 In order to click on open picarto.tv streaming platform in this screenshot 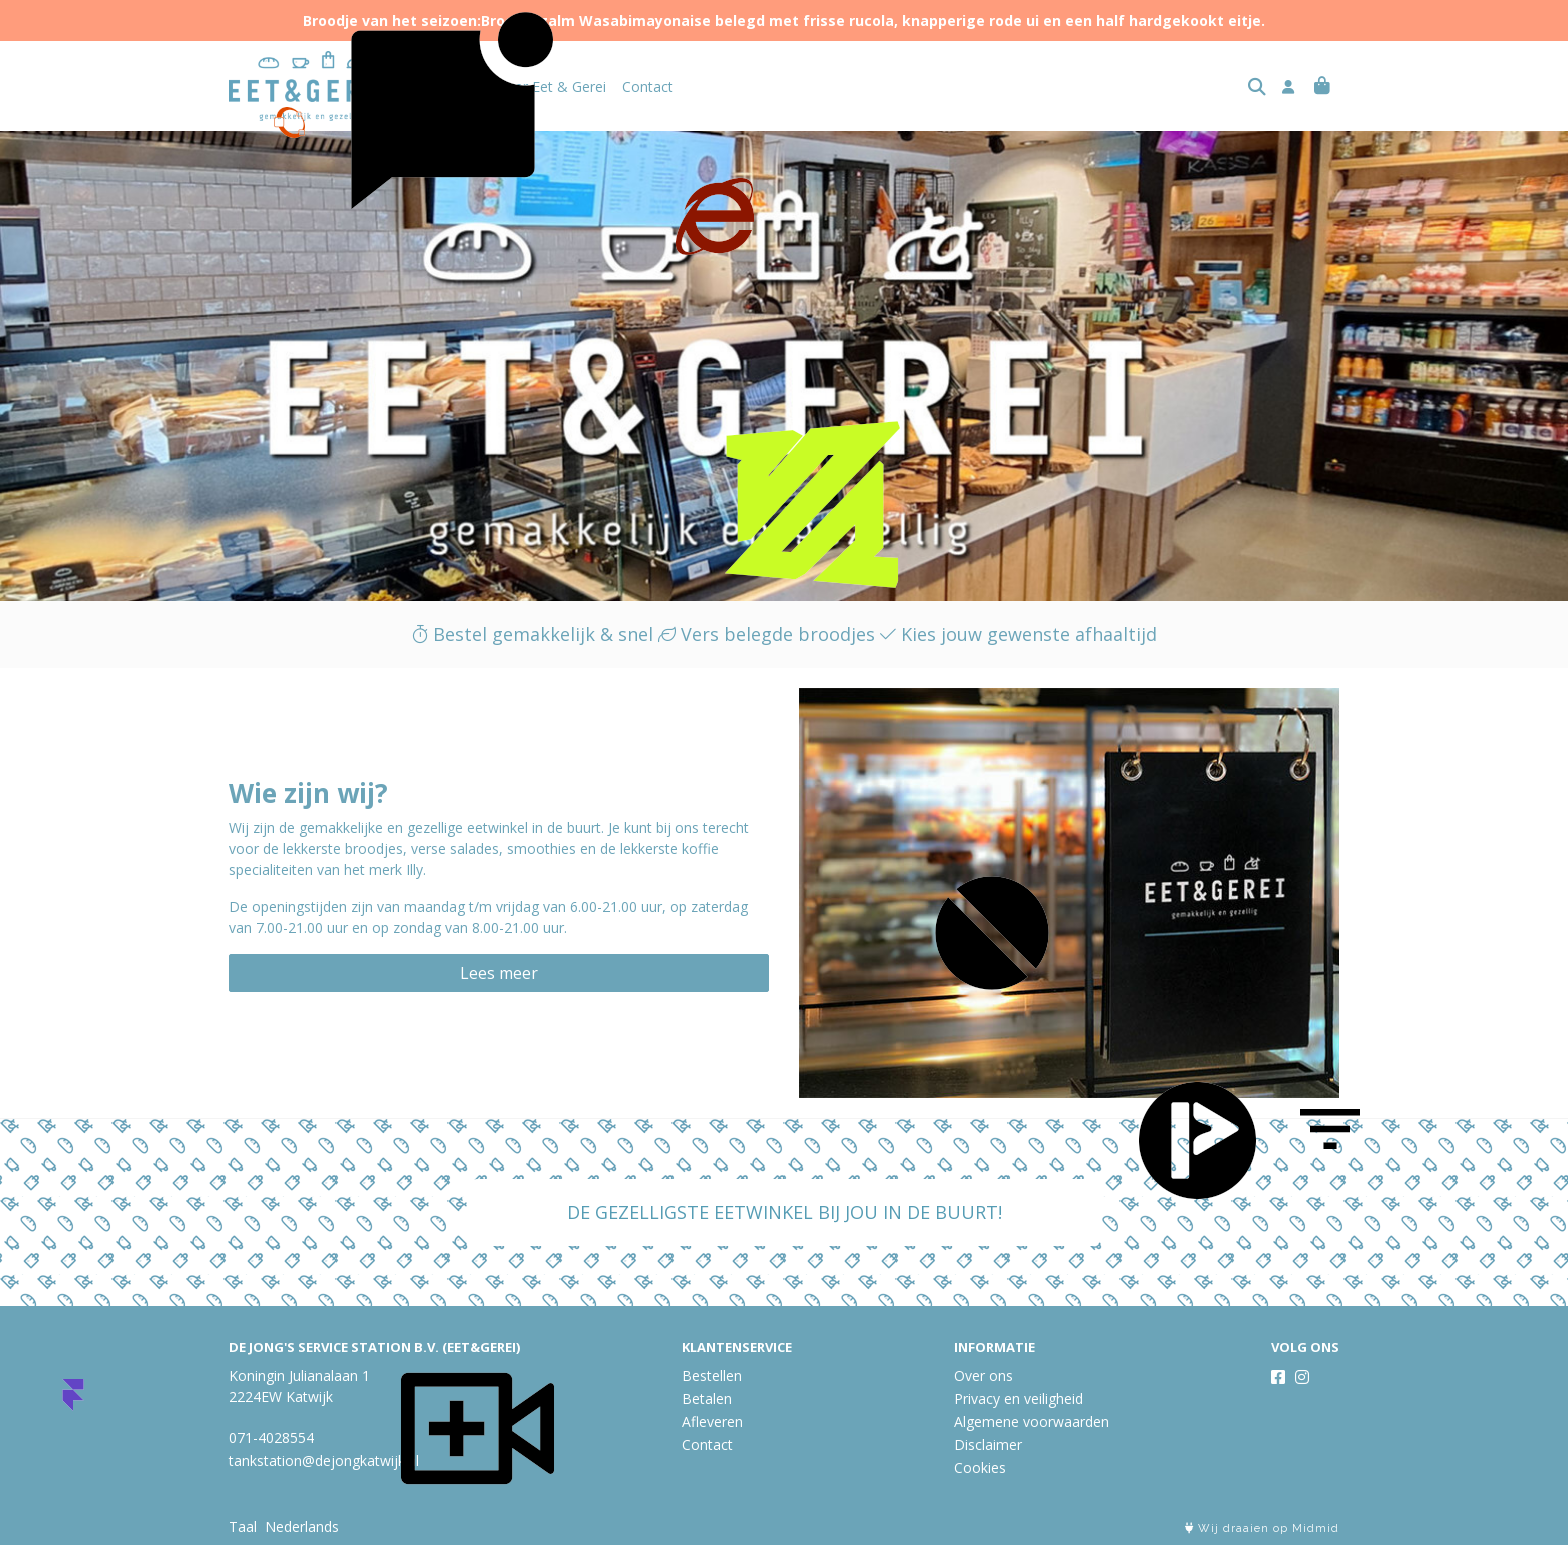, I will do `click(1197, 1140)`.